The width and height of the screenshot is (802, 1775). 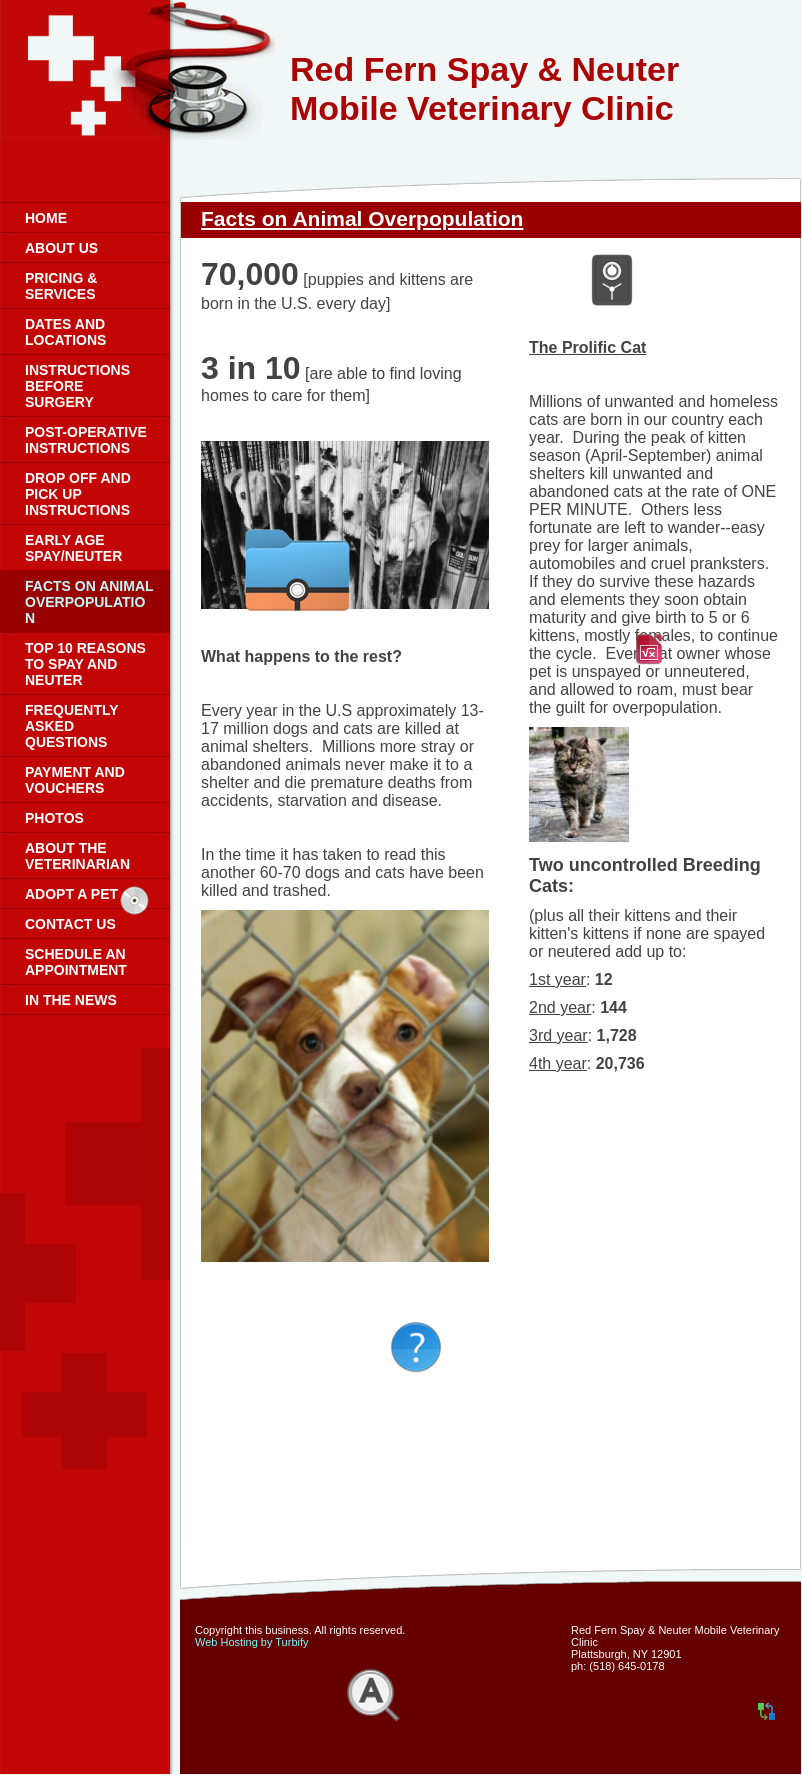 What do you see at coordinates (416, 1347) in the screenshot?
I see `access help documentation or support` at bounding box center [416, 1347].